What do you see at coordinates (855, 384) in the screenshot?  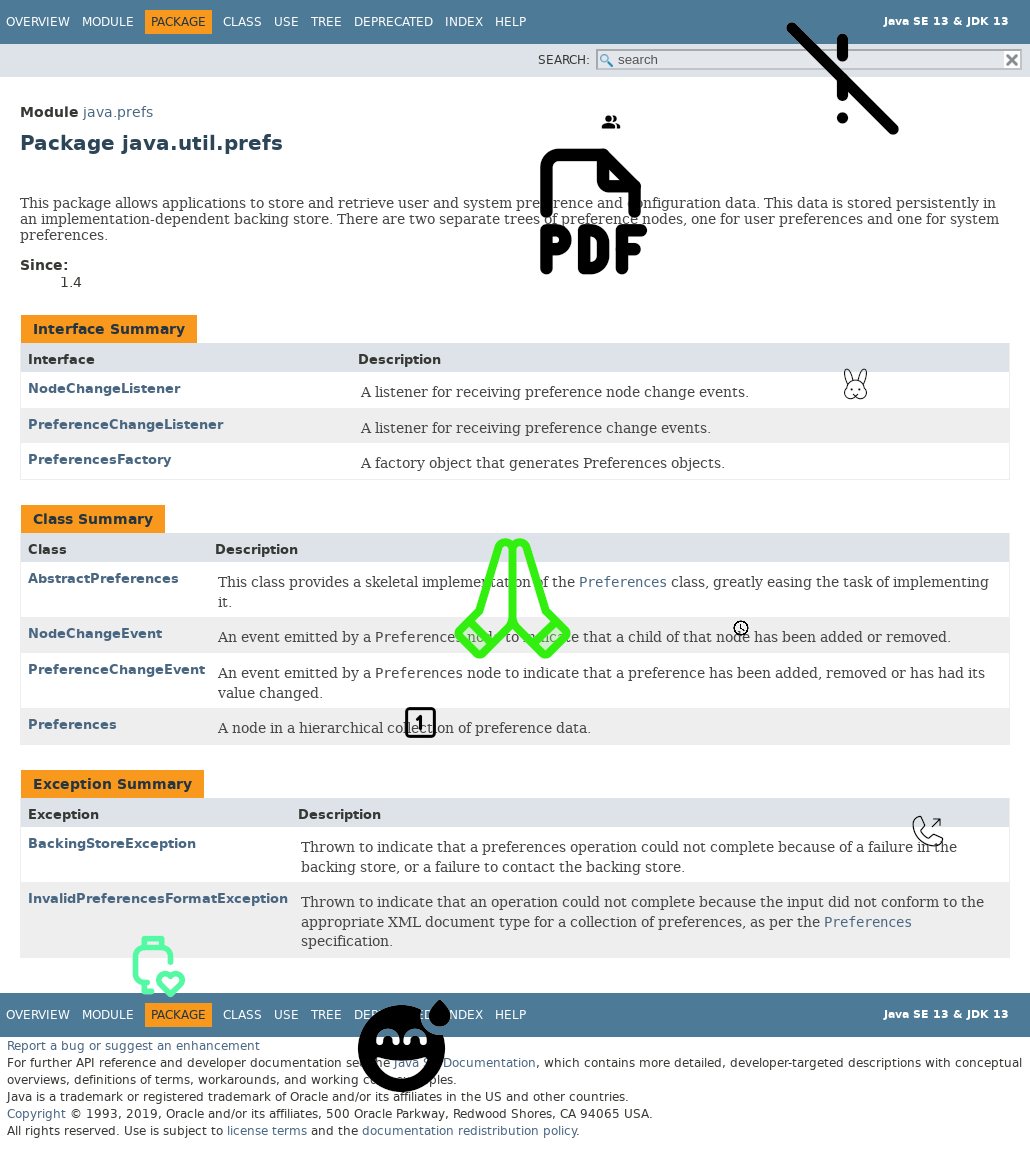 I see `access pet or animal-related features` at bounding box center [855, 384].